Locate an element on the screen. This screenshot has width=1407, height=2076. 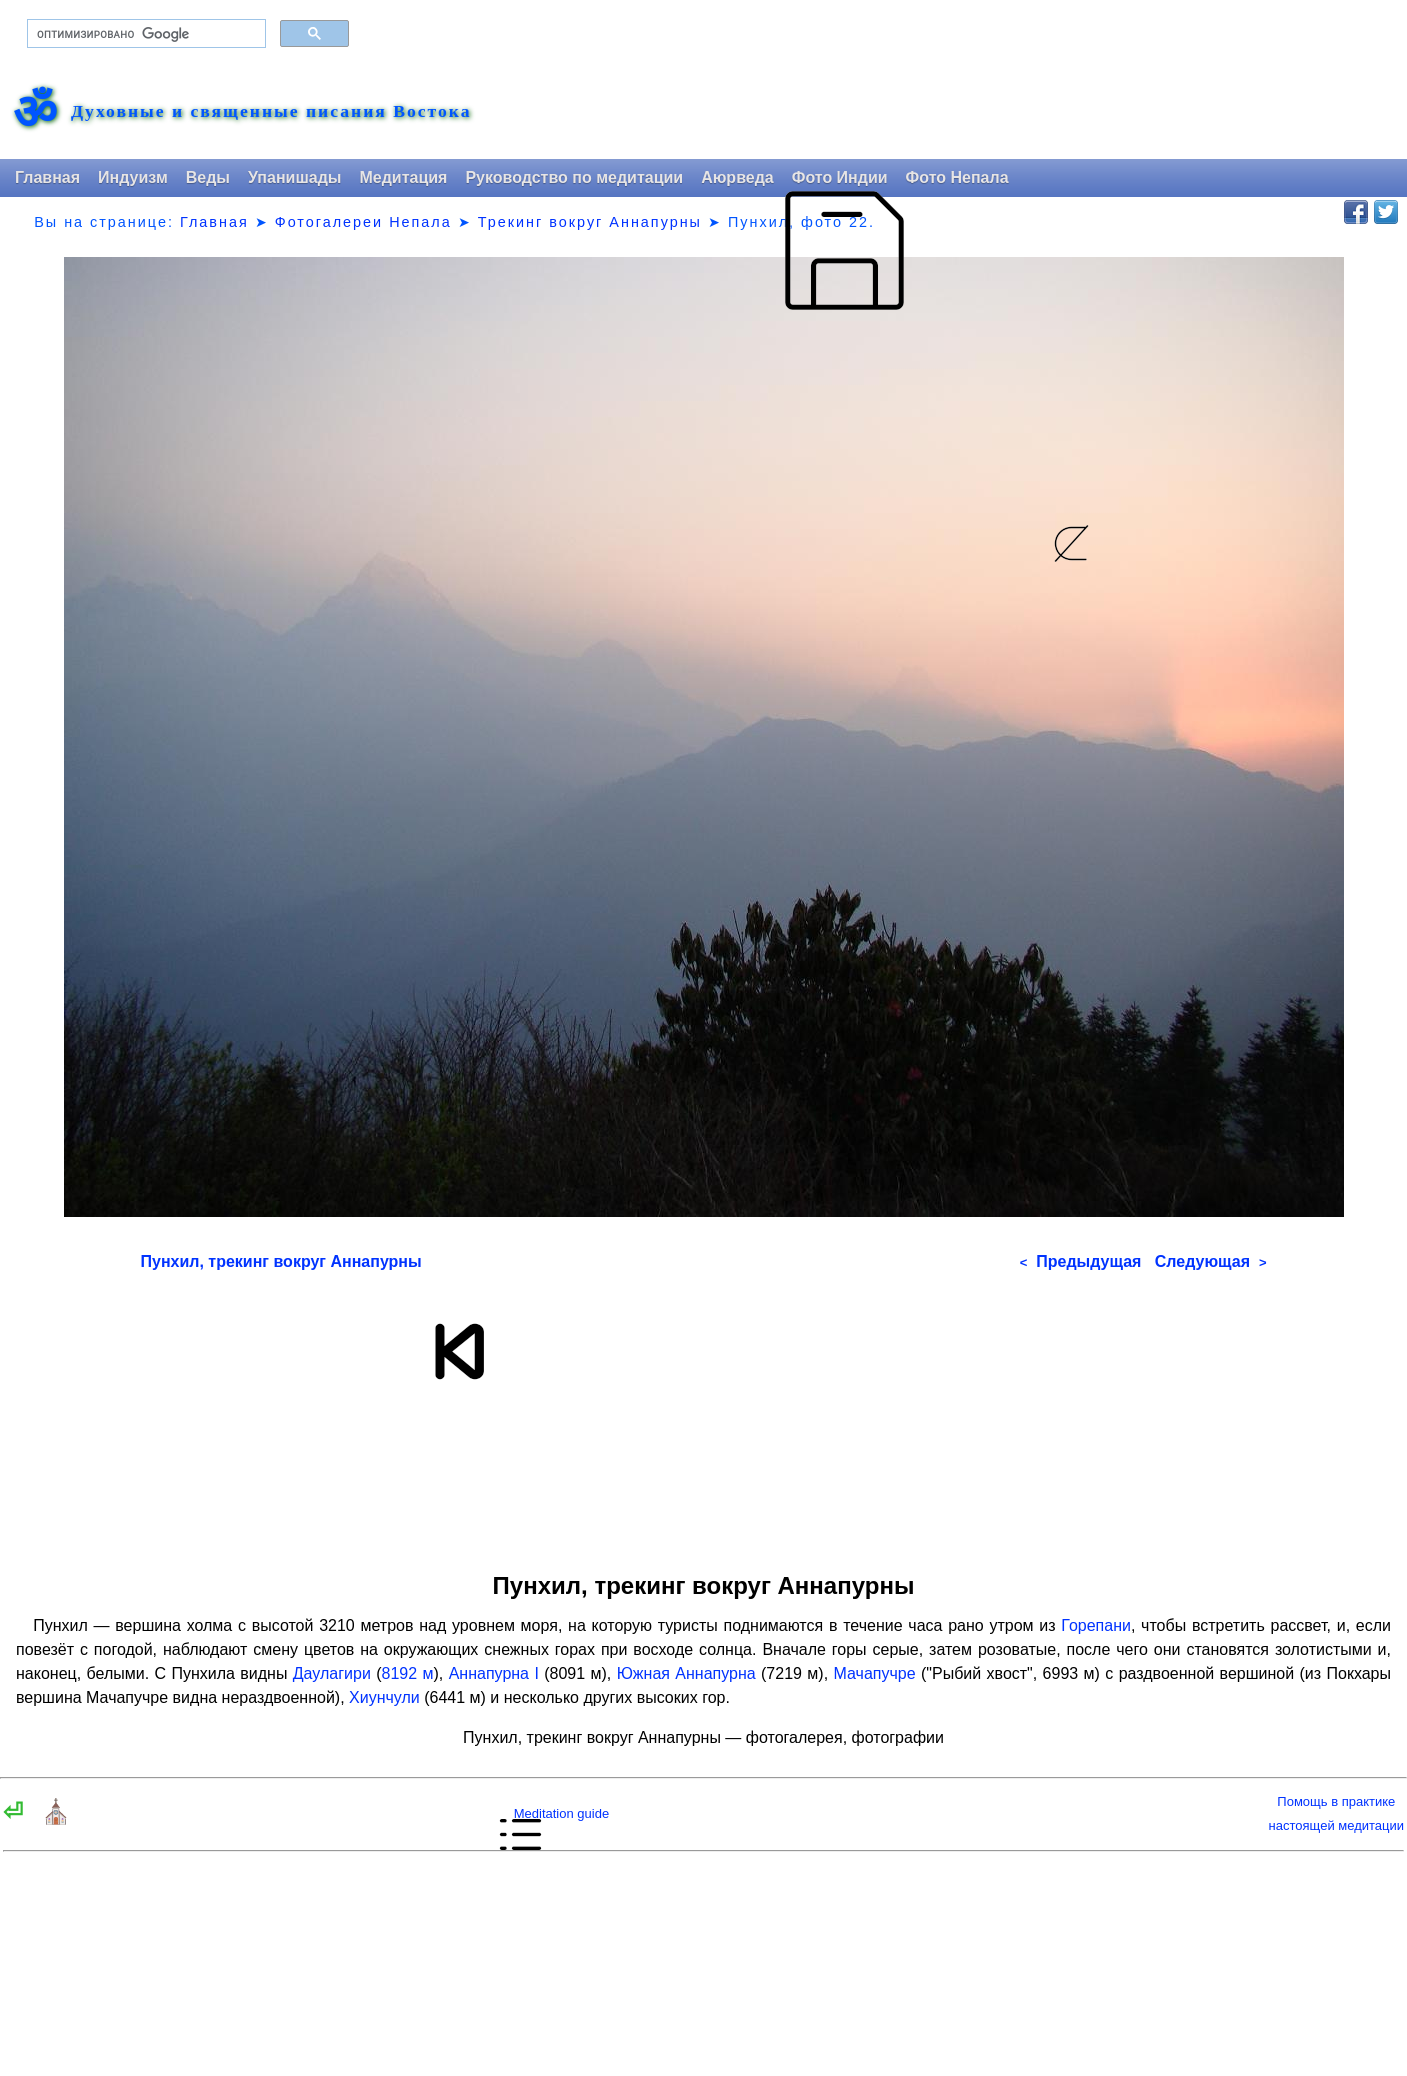
skip to previous track is located at coordinates (458, 1351).